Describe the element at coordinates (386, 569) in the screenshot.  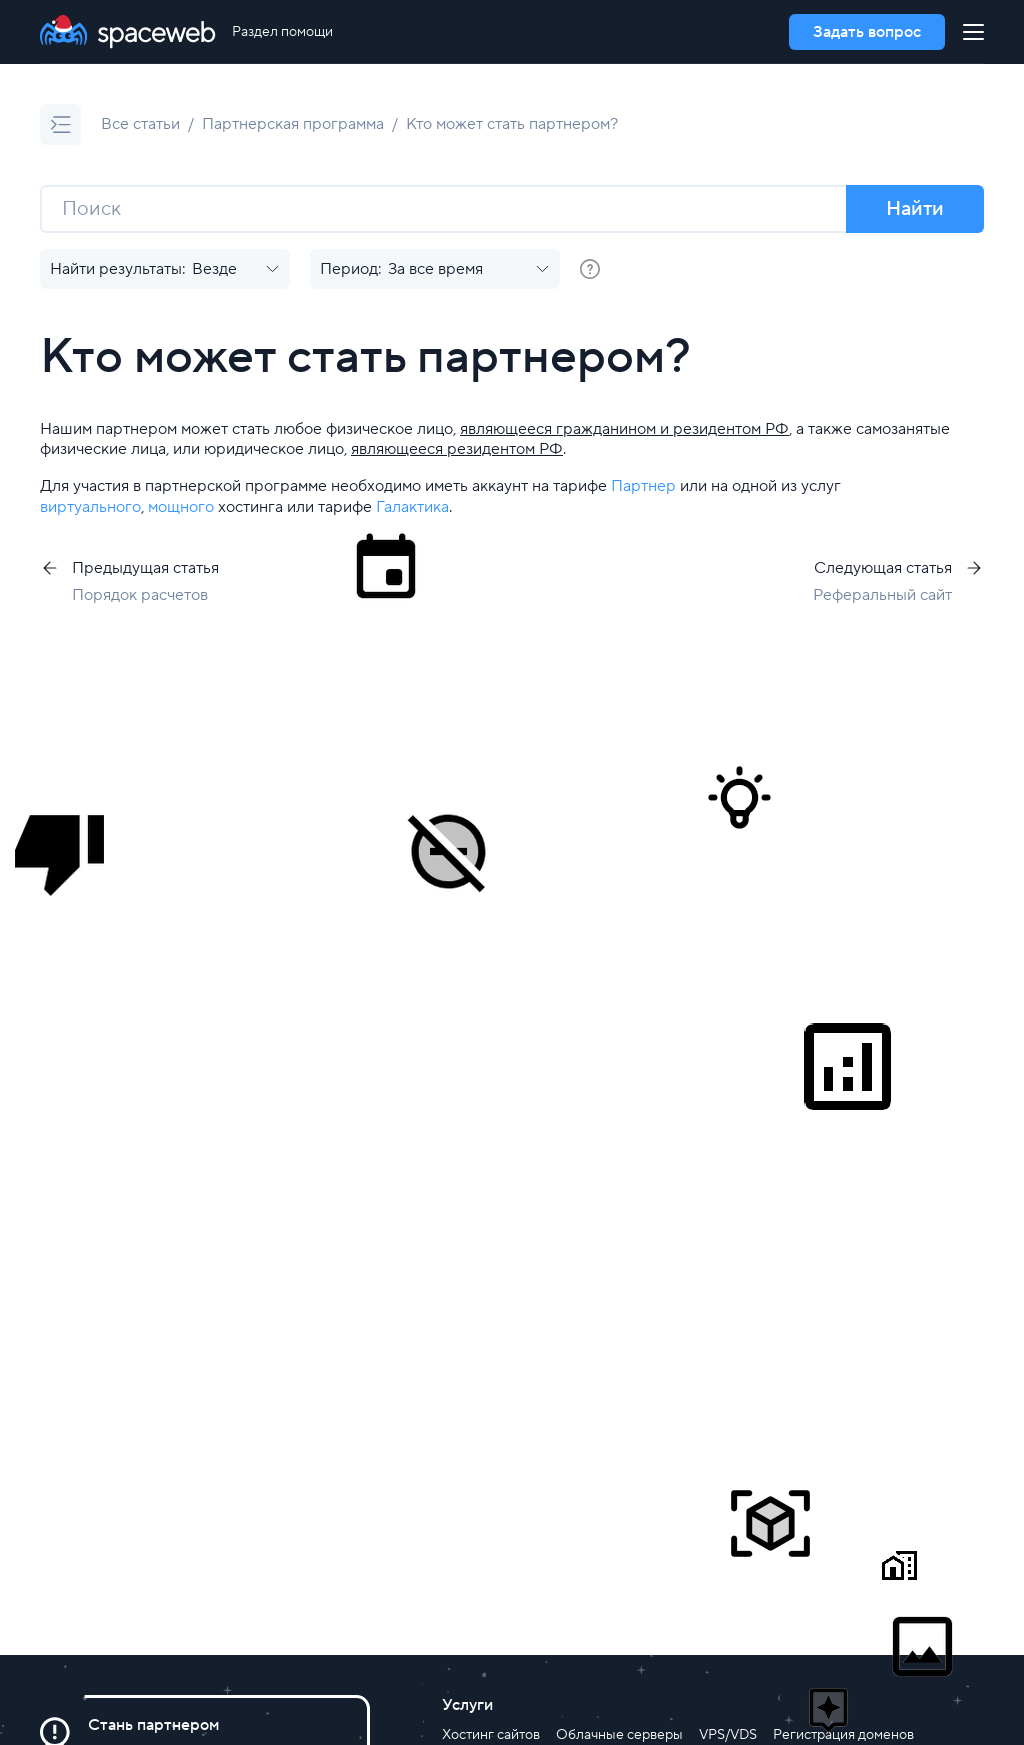
I see `add an event to your calendar` at that location.